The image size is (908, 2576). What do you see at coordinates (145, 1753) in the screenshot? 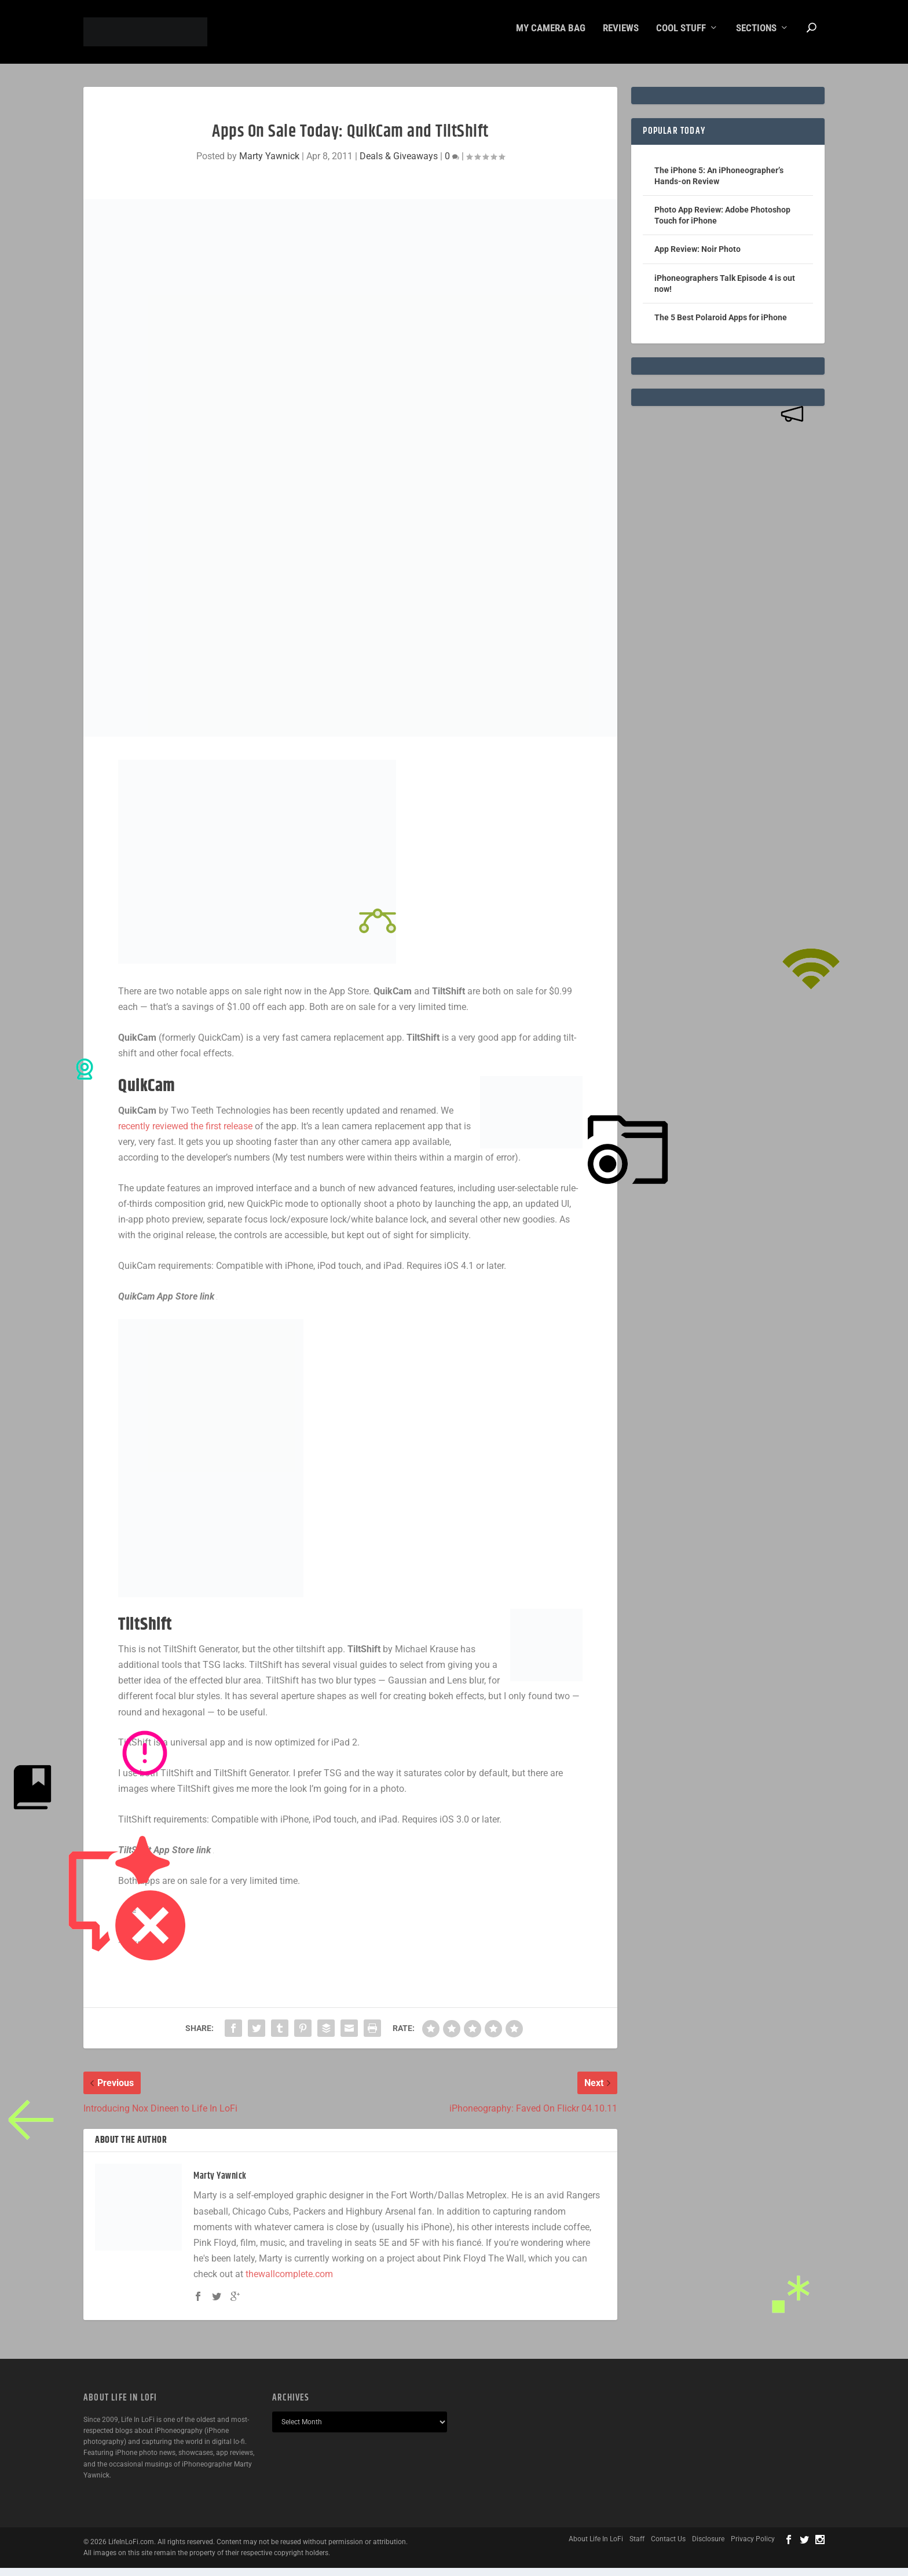
I see `indicates a warning or alert status` at bounding box center [145, 1753].